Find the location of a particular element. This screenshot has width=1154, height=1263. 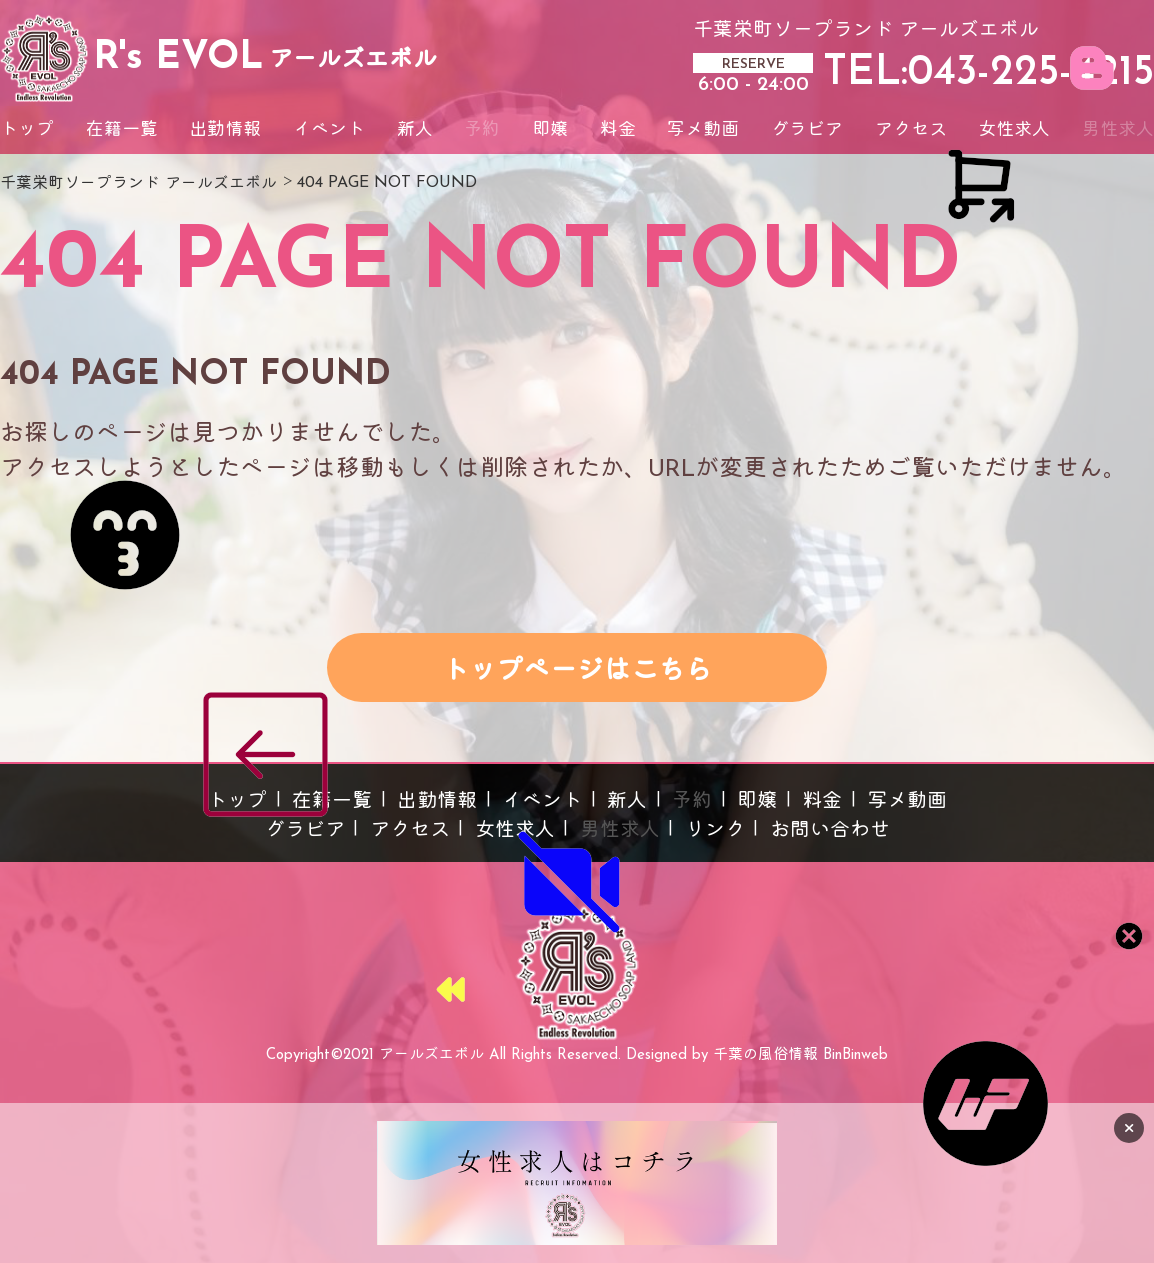

open blogger app is located at coordinates (1092, 68).